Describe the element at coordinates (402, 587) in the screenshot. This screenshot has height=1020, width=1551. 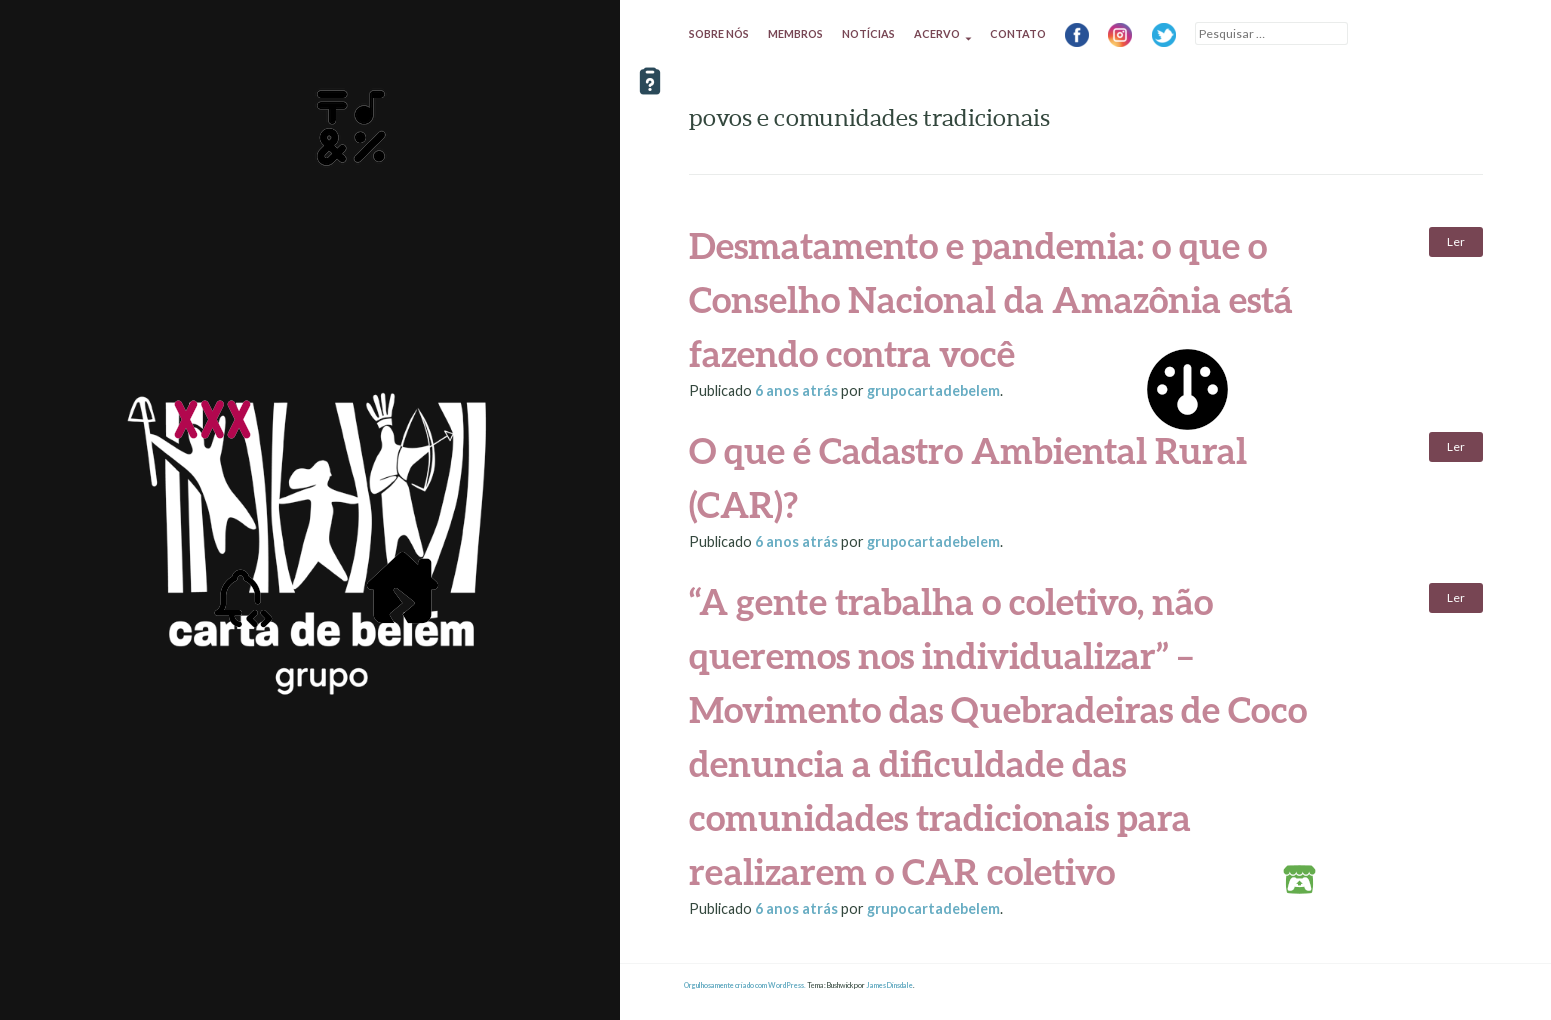
I see `report property damage` at that location.